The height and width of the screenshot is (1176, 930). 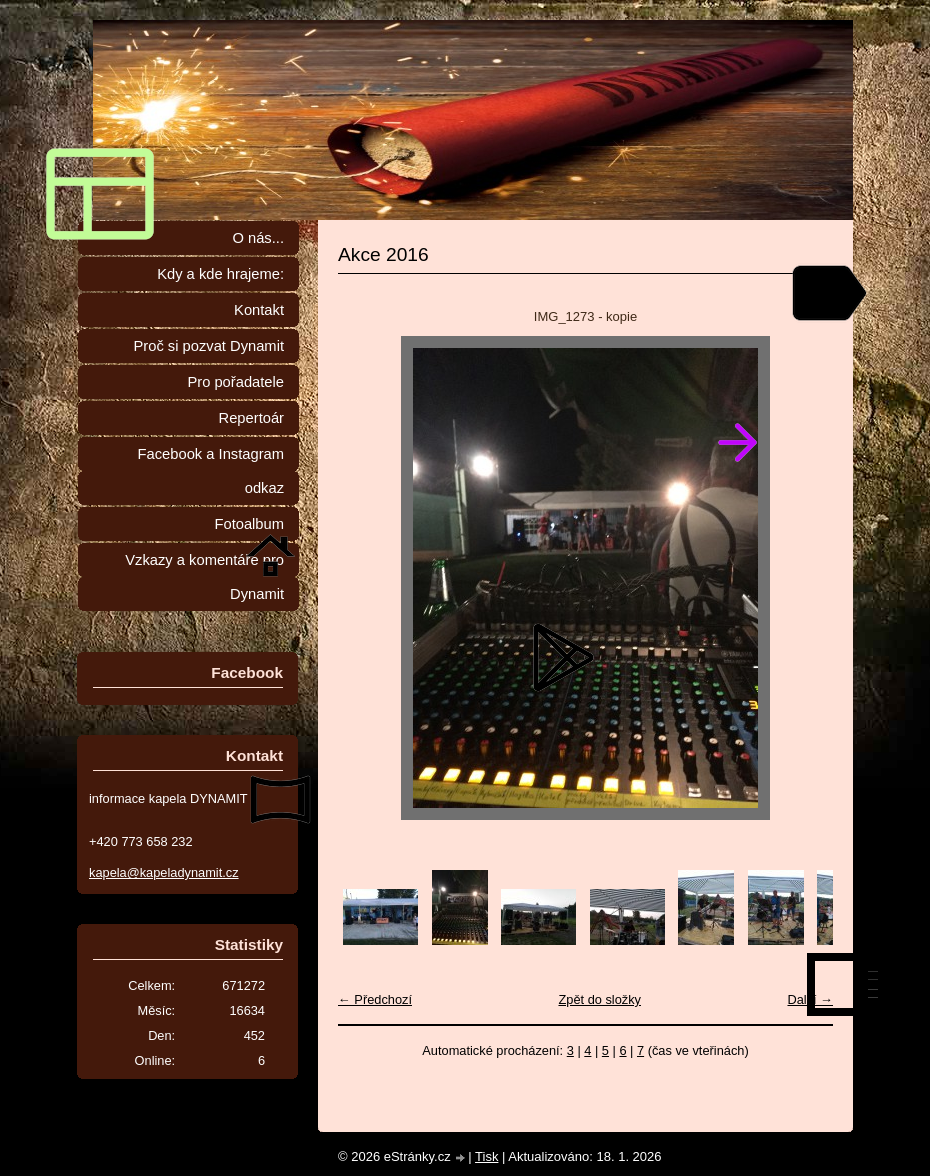 What do you see at coordinates (557, 657) in the screenshot?
I see `open google play store` at bounding box center [557, 657].